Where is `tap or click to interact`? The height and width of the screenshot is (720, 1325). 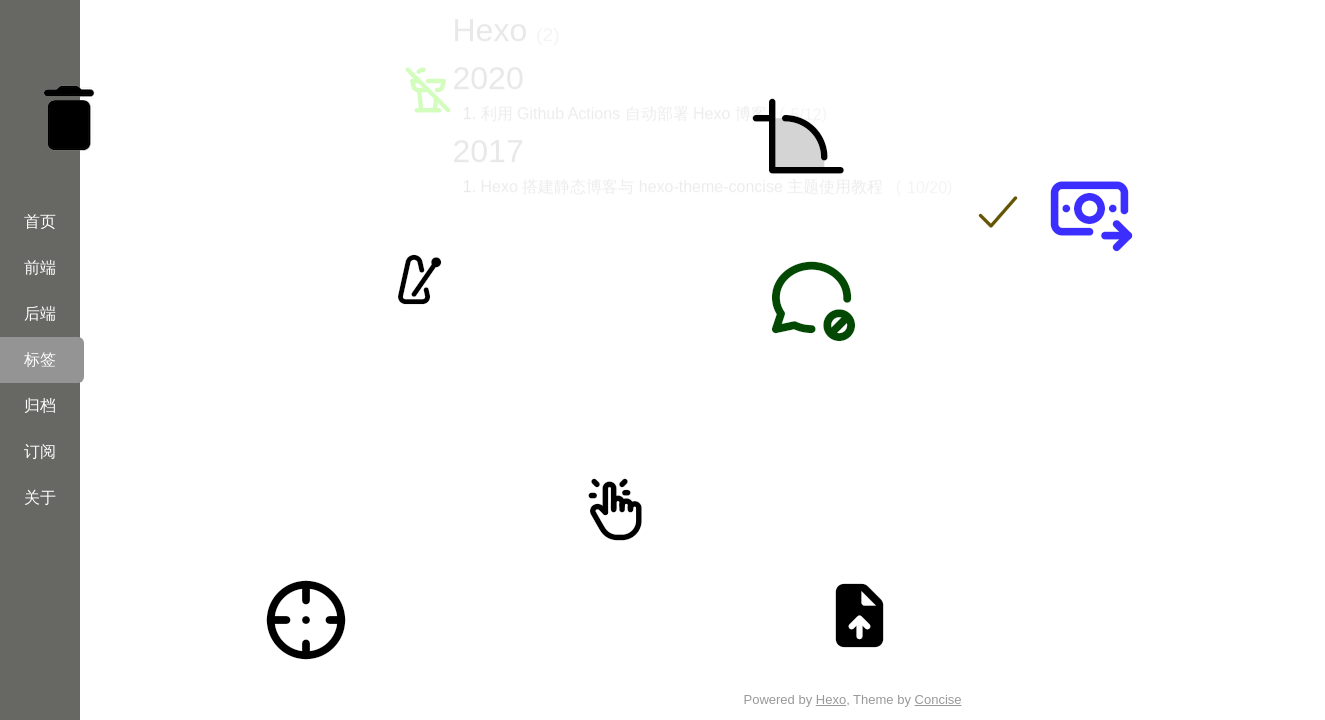
tap or click to interact is located at coordinates (616, 509).